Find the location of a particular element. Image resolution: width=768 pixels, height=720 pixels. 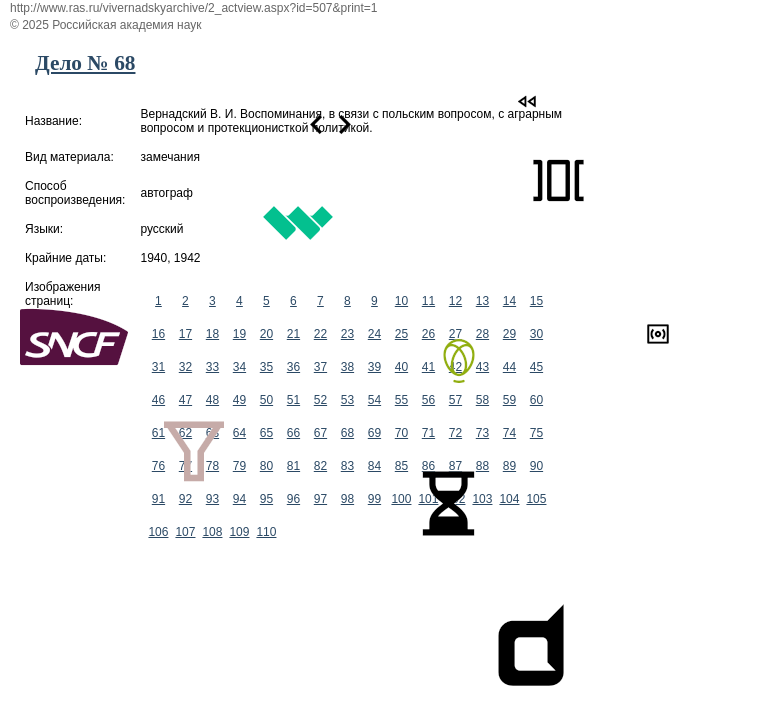

enable surround sound audio output is located at coordinates (658, 334).